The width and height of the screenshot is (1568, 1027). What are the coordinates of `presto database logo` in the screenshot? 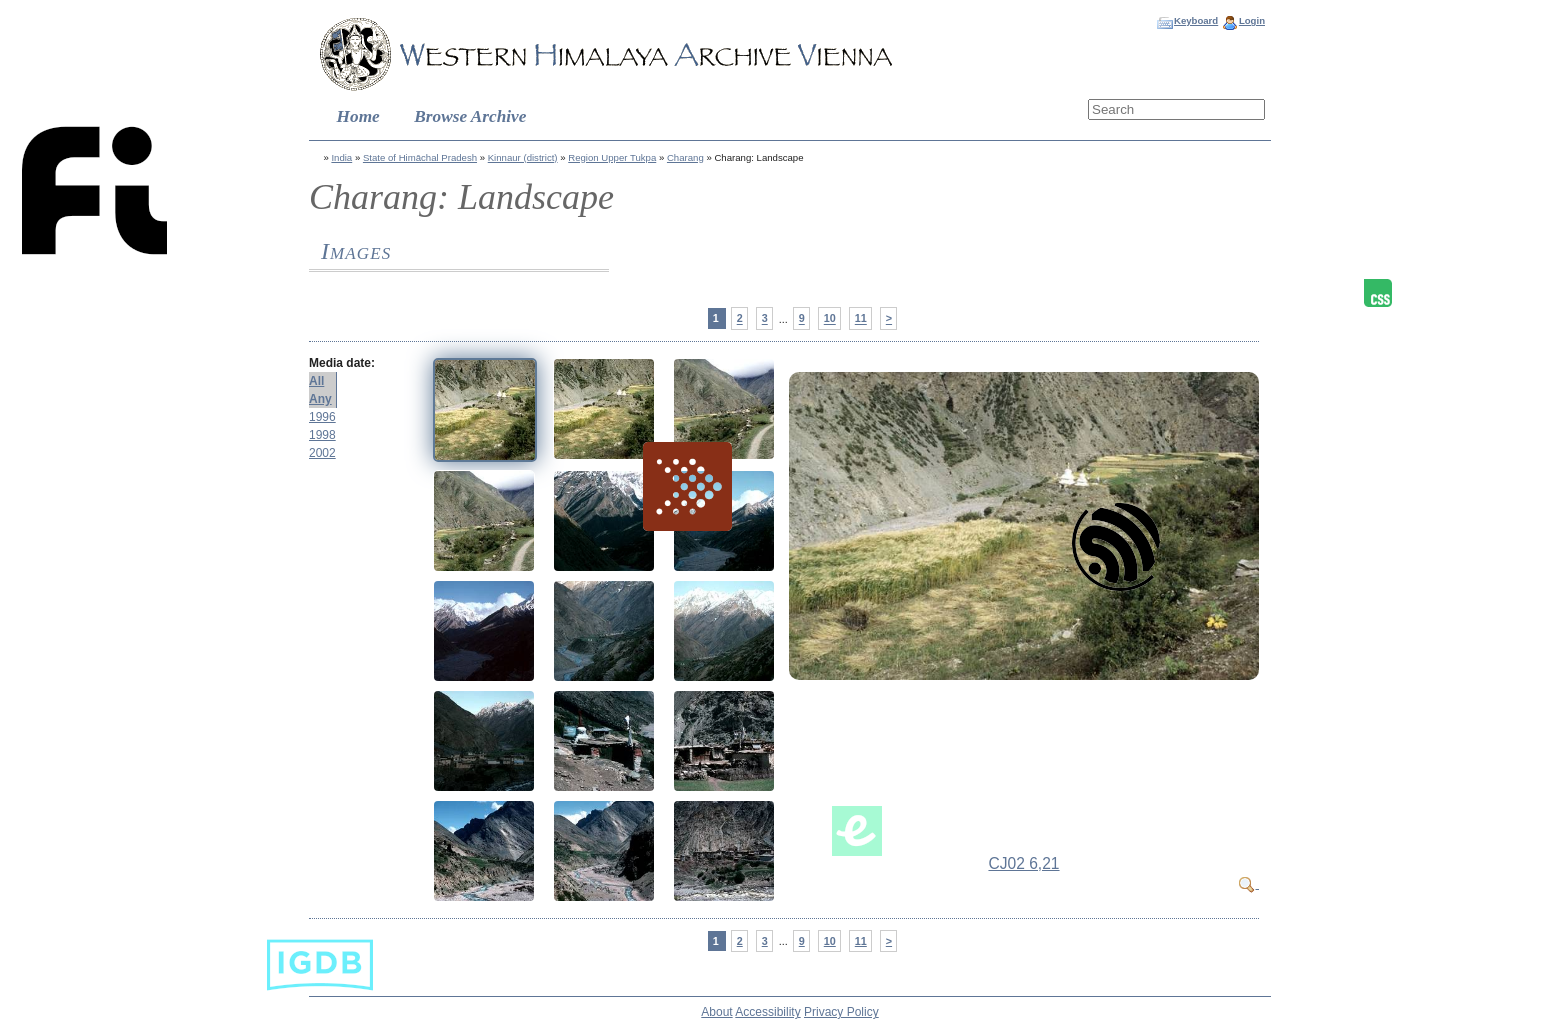 It's located at (687, 486).